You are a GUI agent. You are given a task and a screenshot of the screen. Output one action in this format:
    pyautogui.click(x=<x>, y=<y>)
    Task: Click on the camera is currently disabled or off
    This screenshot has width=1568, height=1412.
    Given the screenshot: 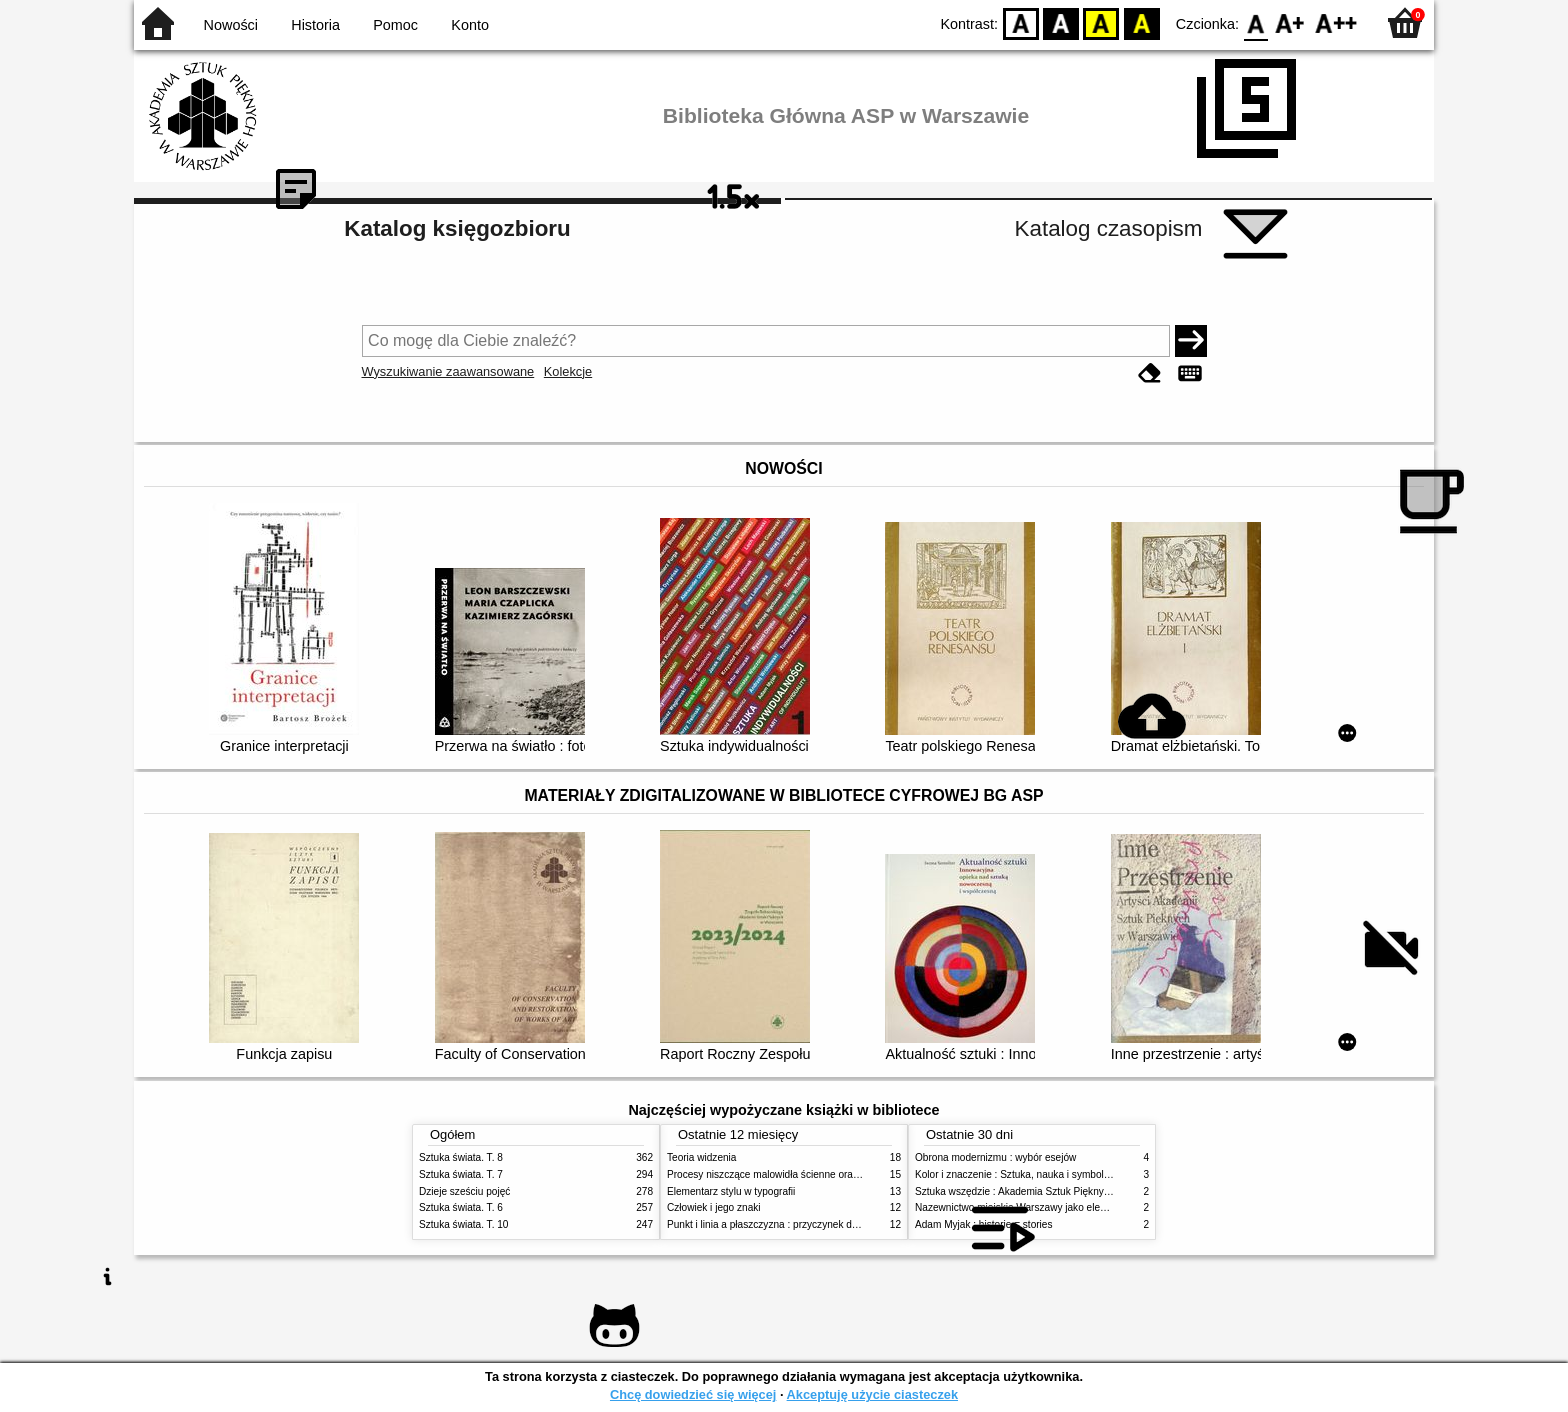 What is the action you would take?
    pyautogui.click(x=1391, y=949)
    